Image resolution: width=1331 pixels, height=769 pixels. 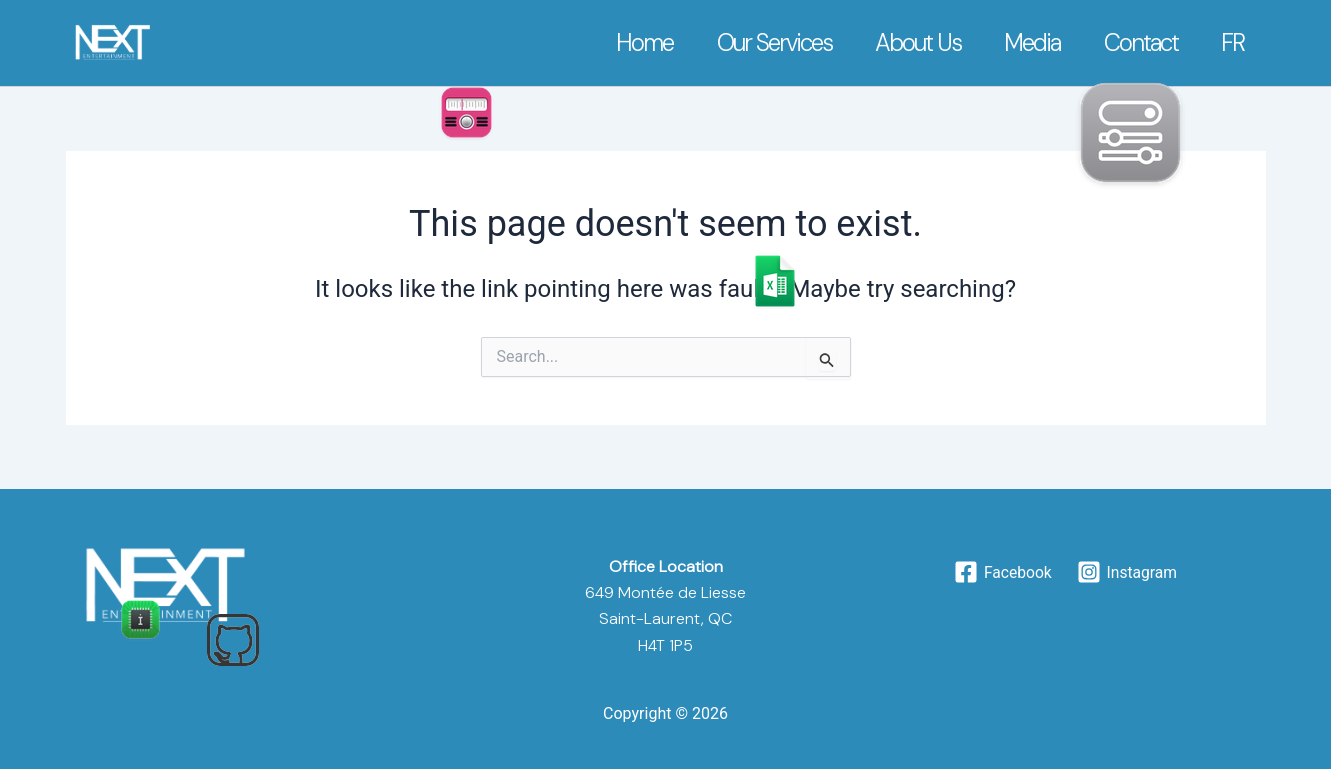 I want to click on open hwloc hardware locality utility, so click(x=140, y=619).